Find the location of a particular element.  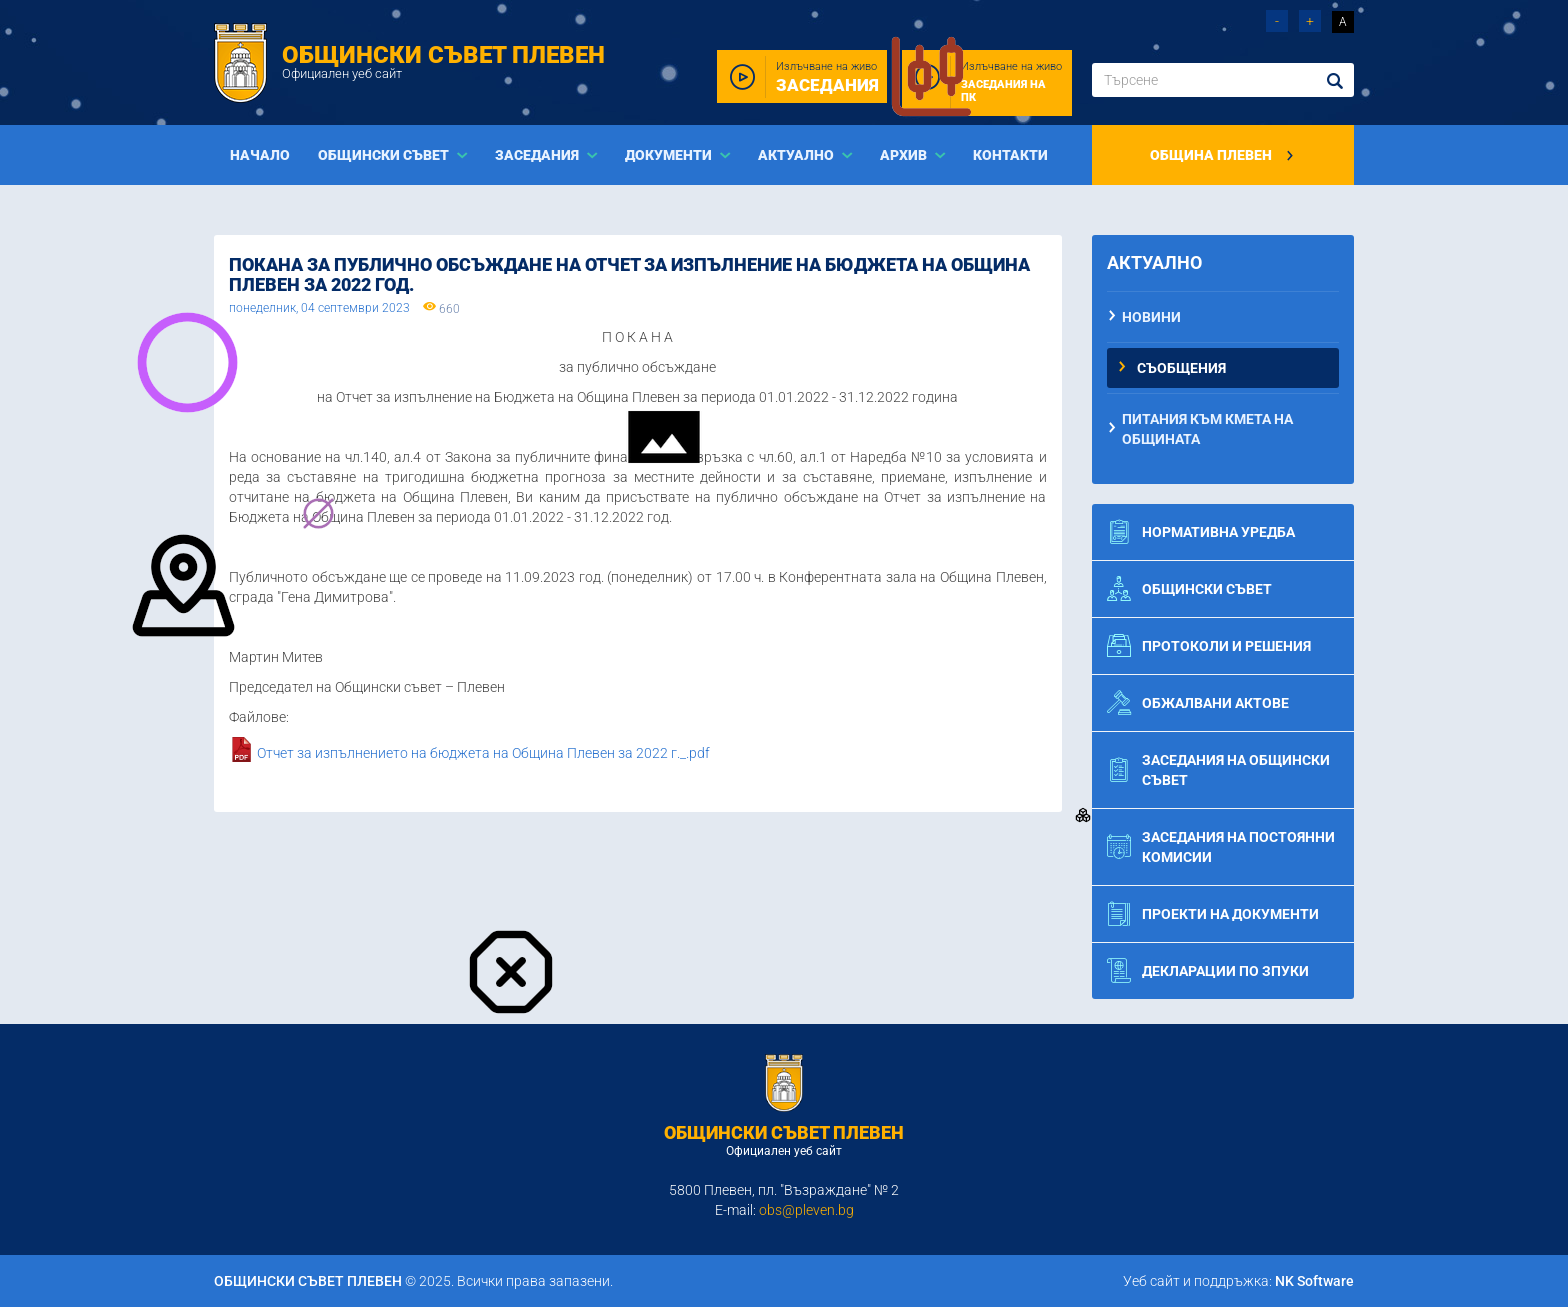

unselected radio button or checkbox option is located at coordinates (187, 362).